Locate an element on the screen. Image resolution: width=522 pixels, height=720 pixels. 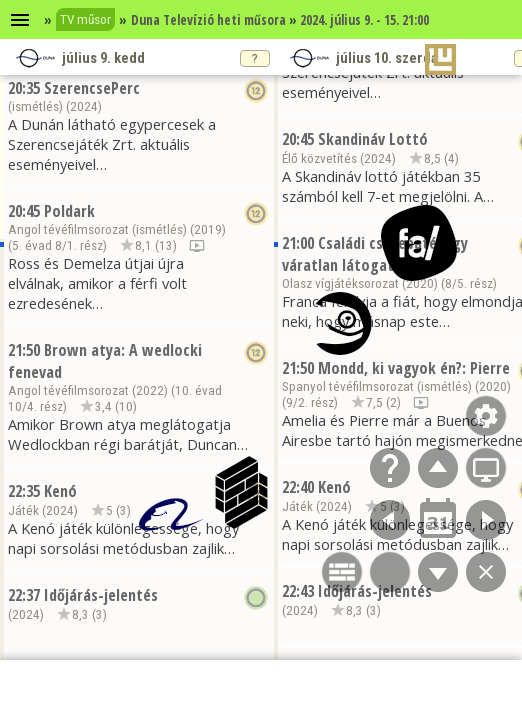
ludwig brand logo is located at coordinates (440, 59).